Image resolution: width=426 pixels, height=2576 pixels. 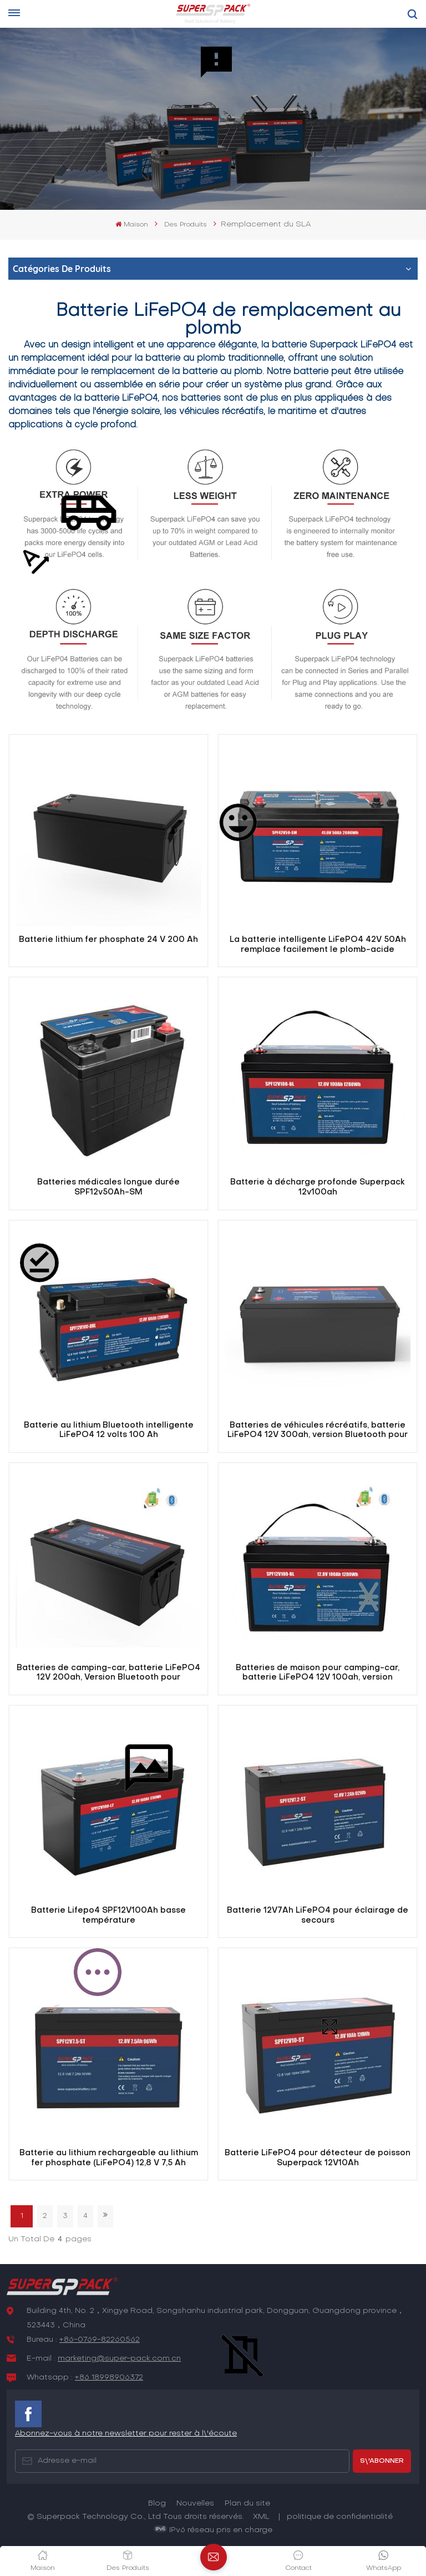 What do you see at coordinates (39, 1263) in the screenshot?
I see `indicates content is available offline` at bounding box center [39, 1263].